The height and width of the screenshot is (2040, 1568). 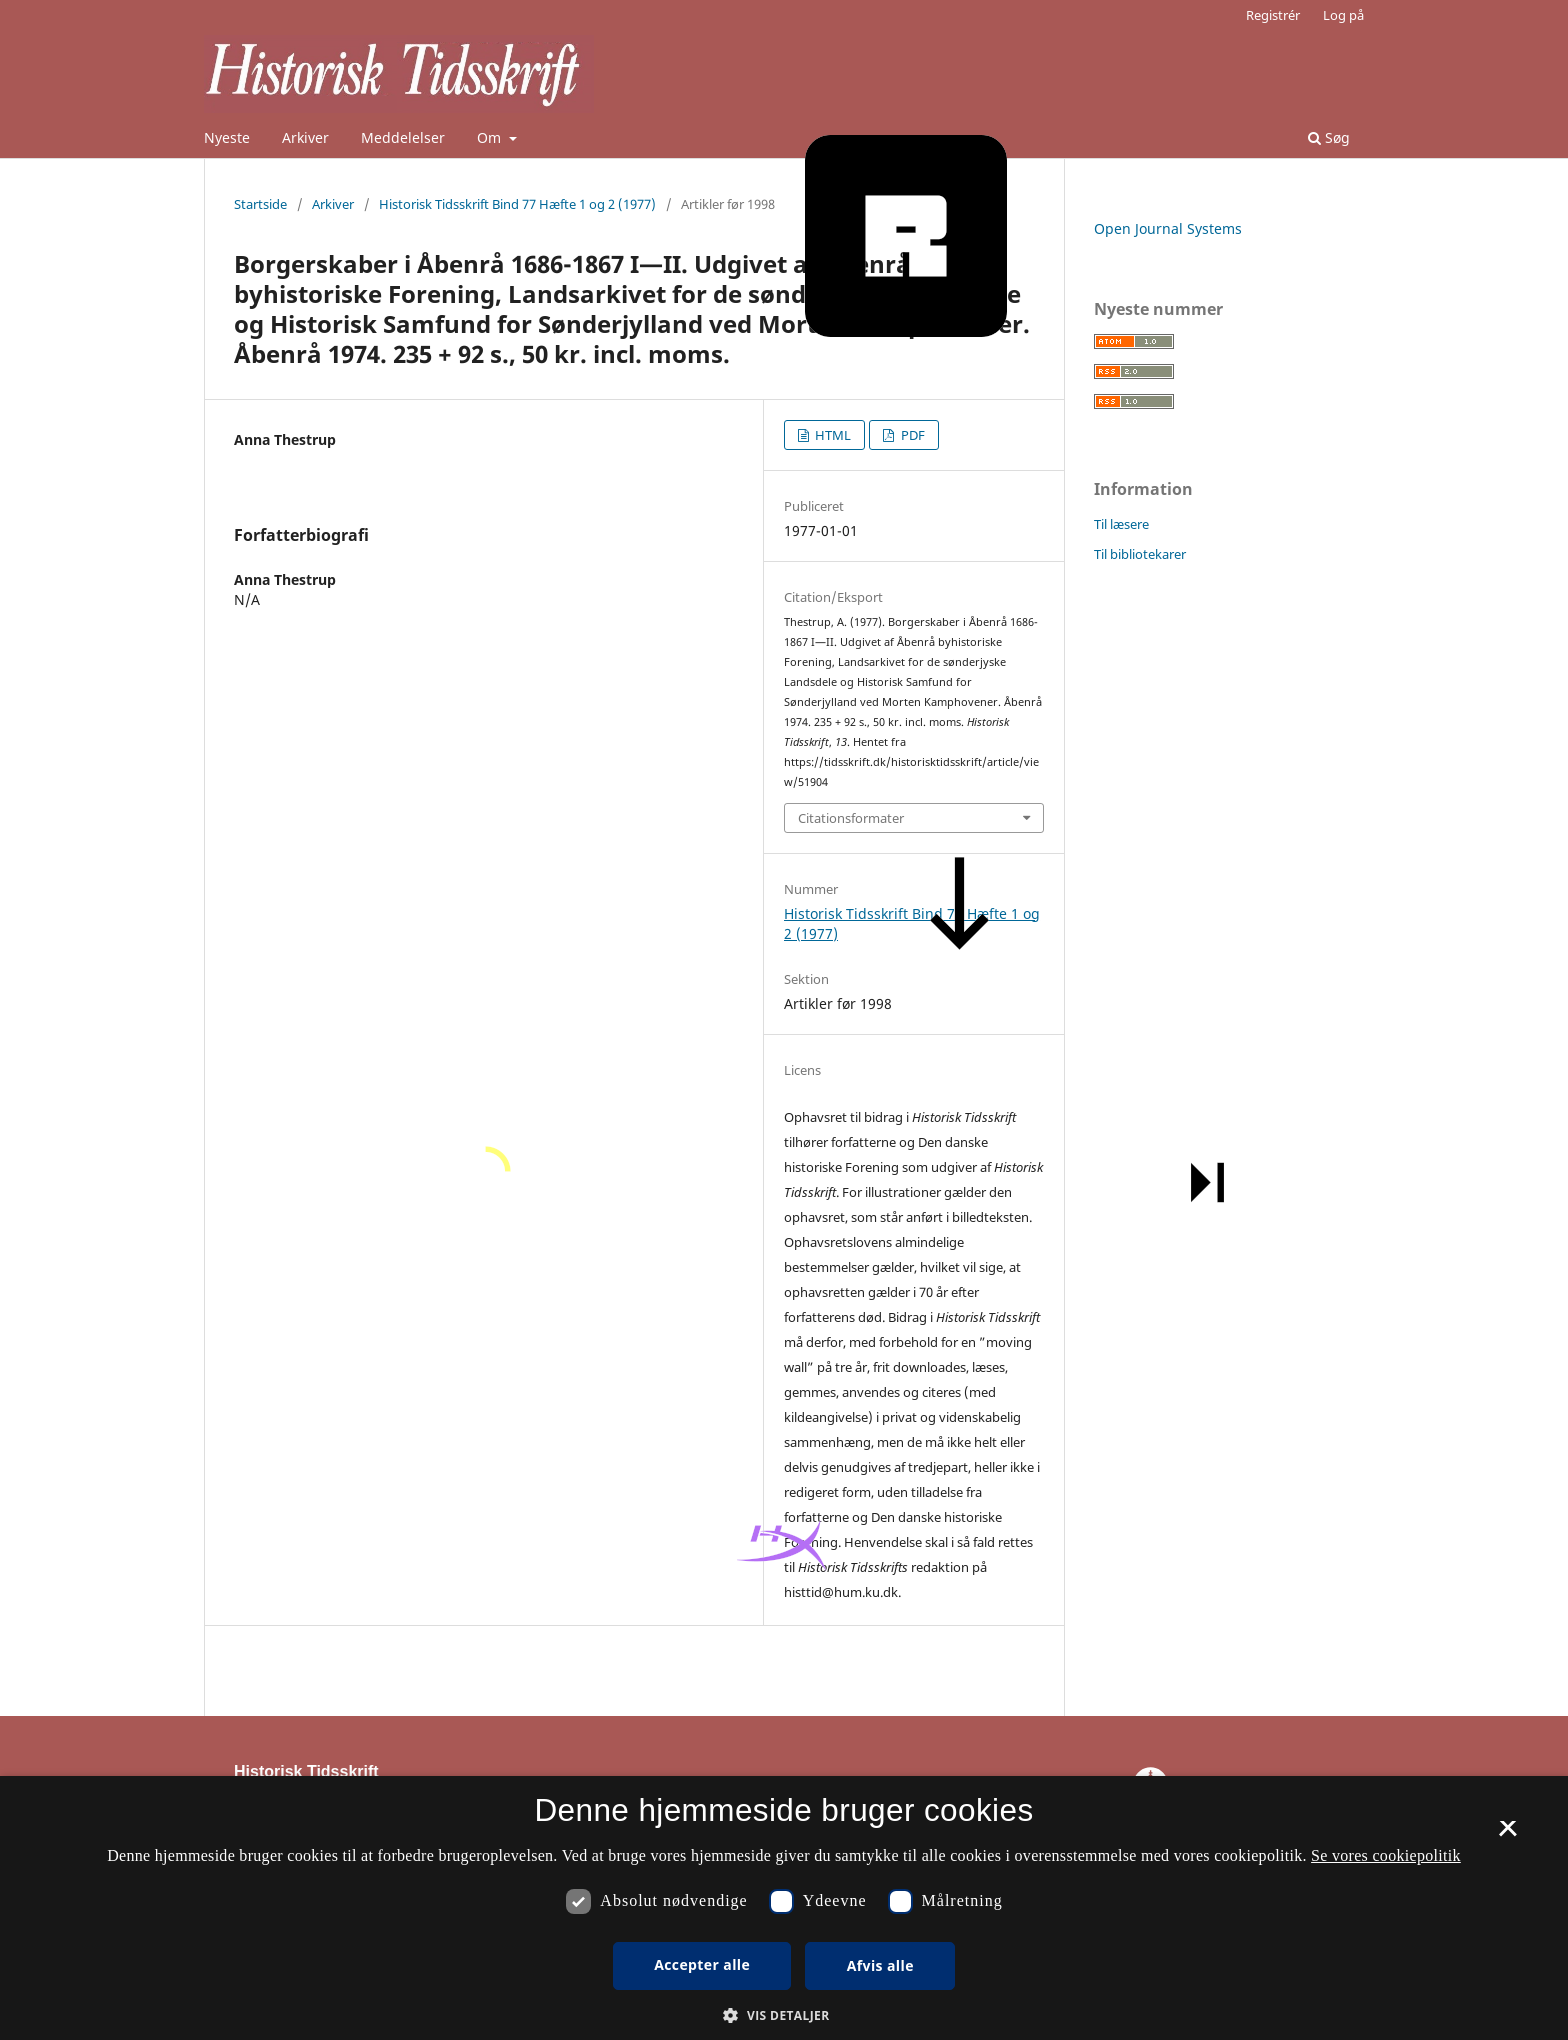 What do you see at coordinates (485, 1171) in the screenshot?
I see `indicates content is loading` at bounding box center [485, 1171].